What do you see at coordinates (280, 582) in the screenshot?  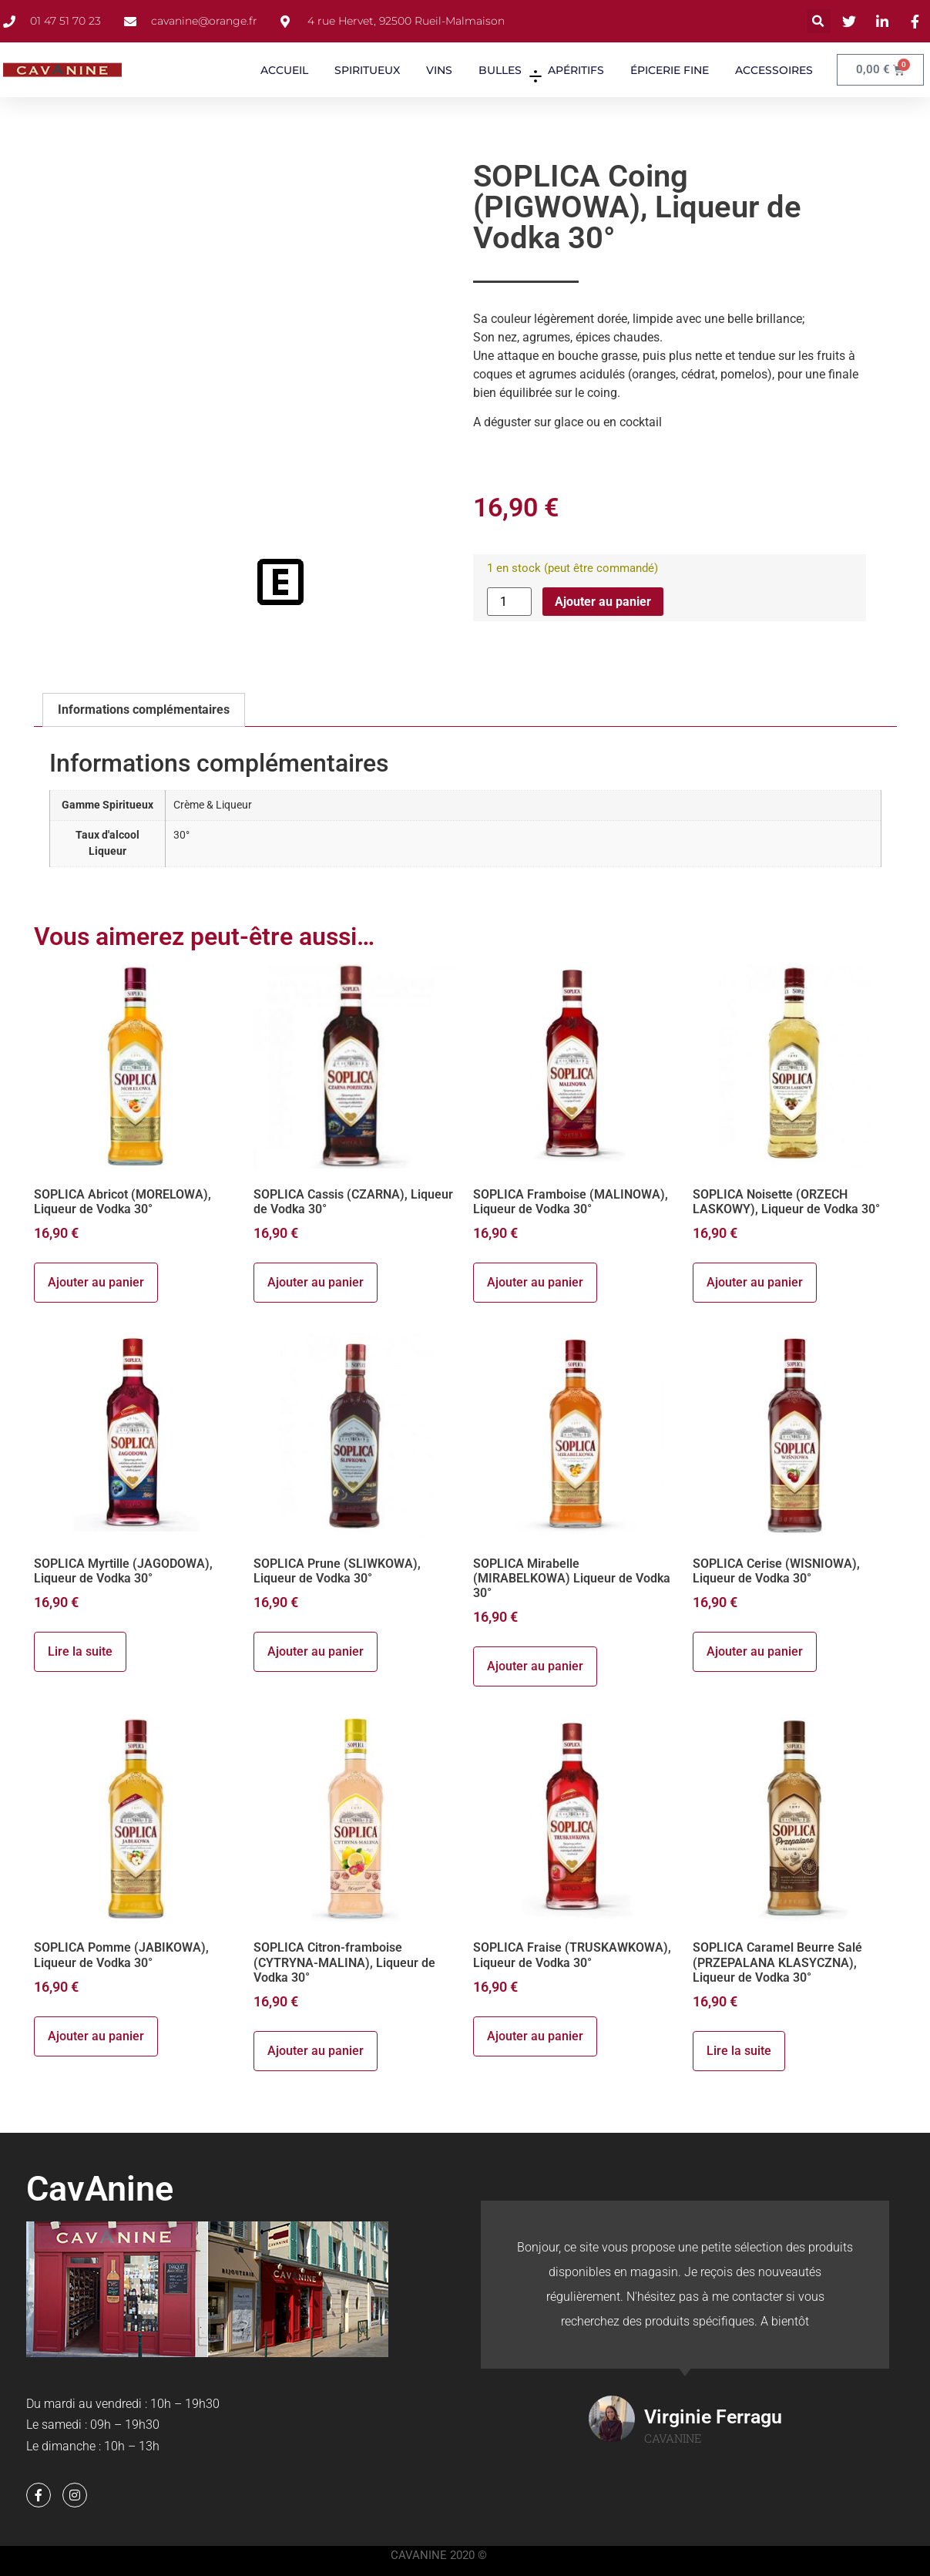 I see `indicates explicit content warning` at bounding box center [280, 582].